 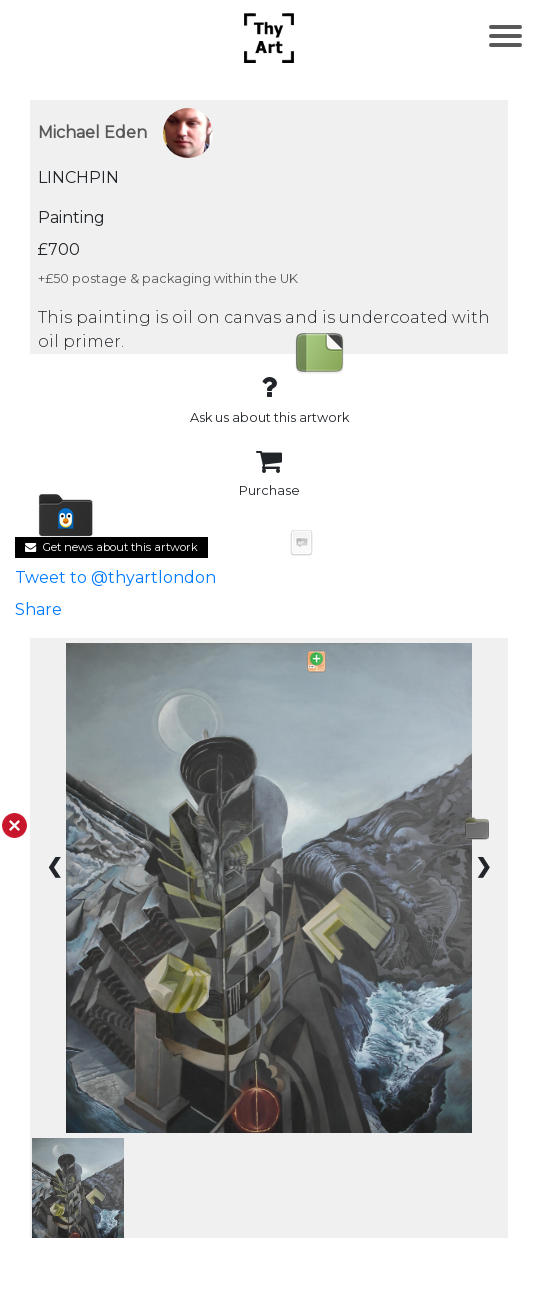 What do you see at coordinates (319, 352) in the screenshot?
I see `customize desktop theme settings` at bounding box center [319, 352].